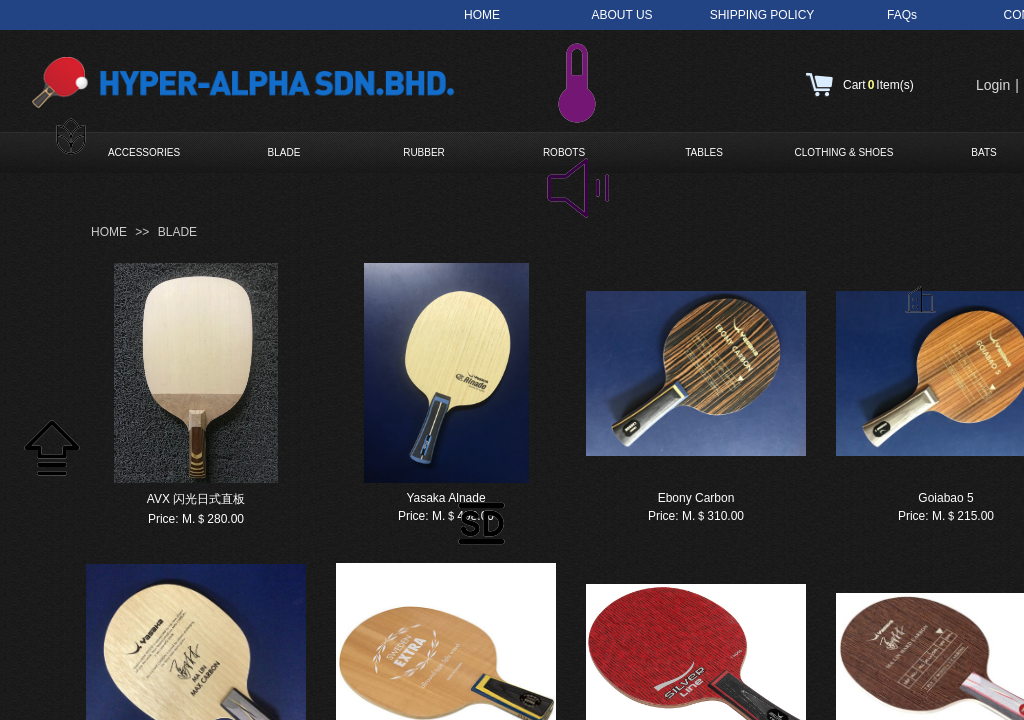  Describe the element at coordinates (481, 523) in the screenshot. I see `indicates standard definition video quality` at that location.